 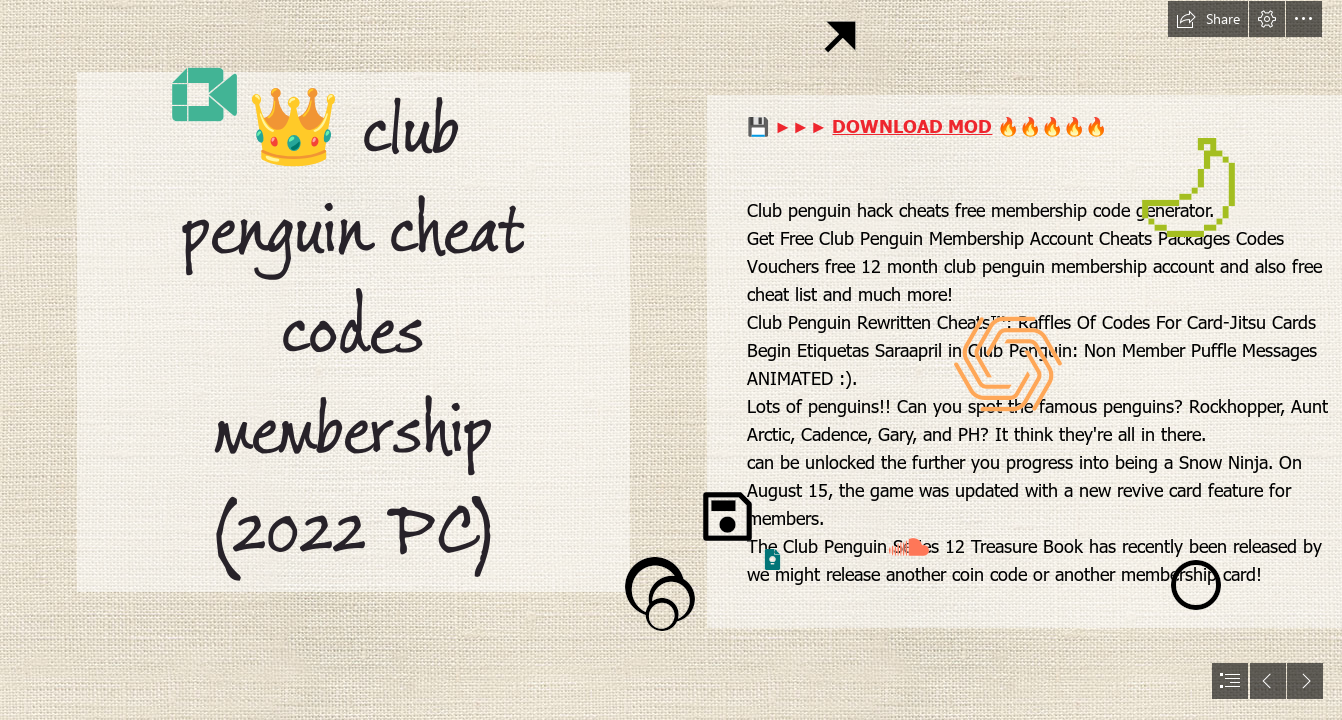 What do you see at coordinates (909, 547) in the screenshot?
I see `open SoundCloud app` at bounding box center [909, 547].